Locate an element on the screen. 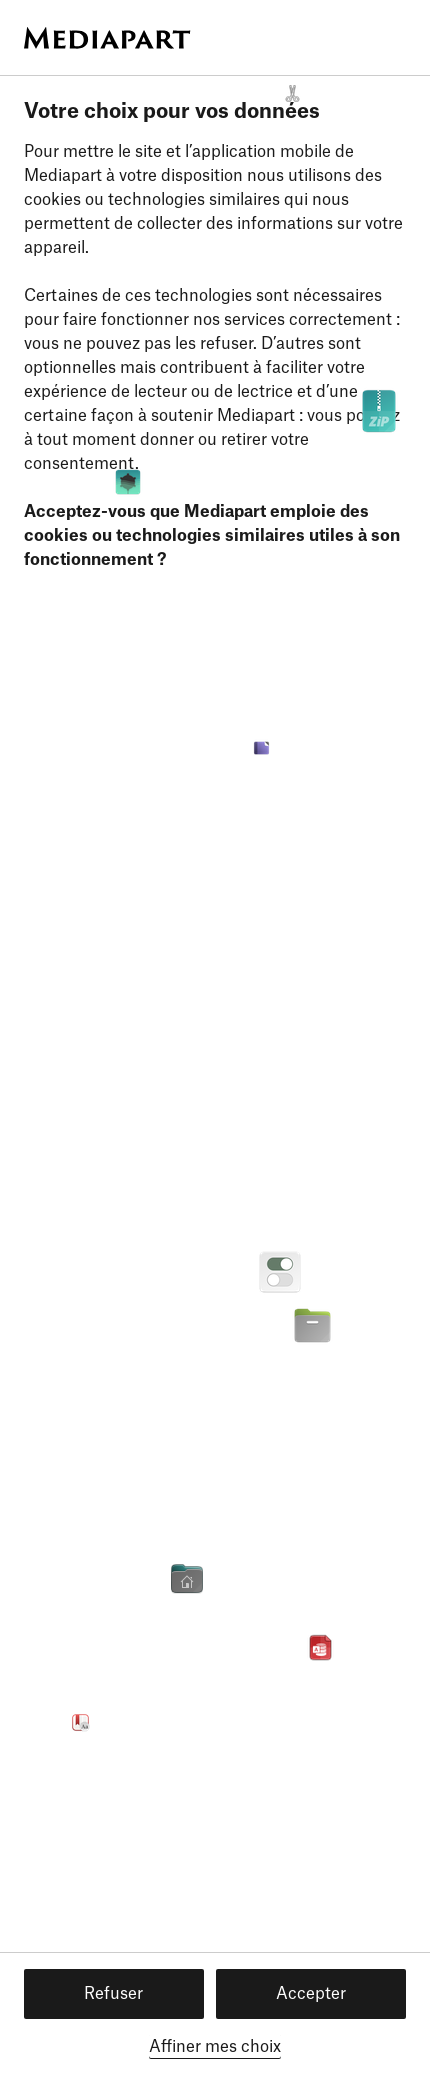 Image resolution: width=430 pixels, height=2075 pixels. open system tweaks or customization settings is located at coordinates (280, 1272).